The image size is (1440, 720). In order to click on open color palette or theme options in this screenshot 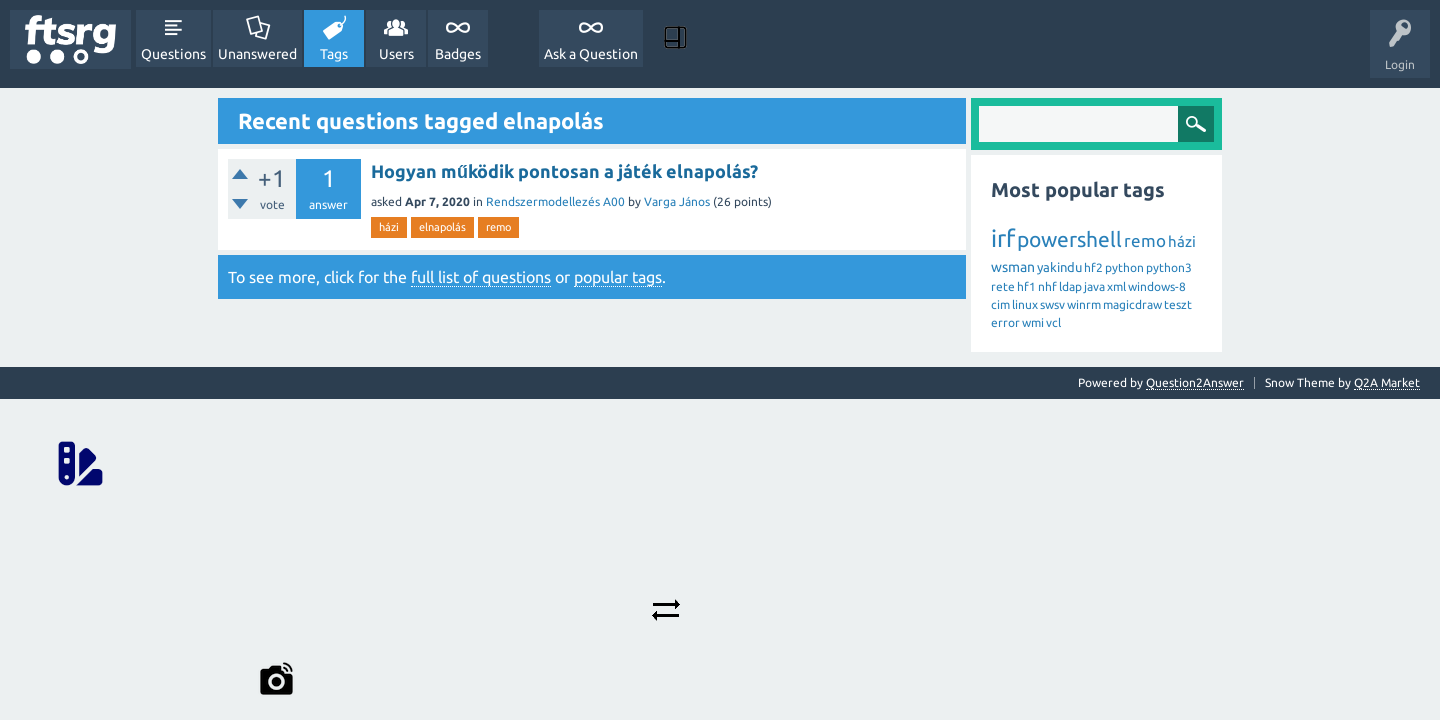, I will do `click(80, 463)`.